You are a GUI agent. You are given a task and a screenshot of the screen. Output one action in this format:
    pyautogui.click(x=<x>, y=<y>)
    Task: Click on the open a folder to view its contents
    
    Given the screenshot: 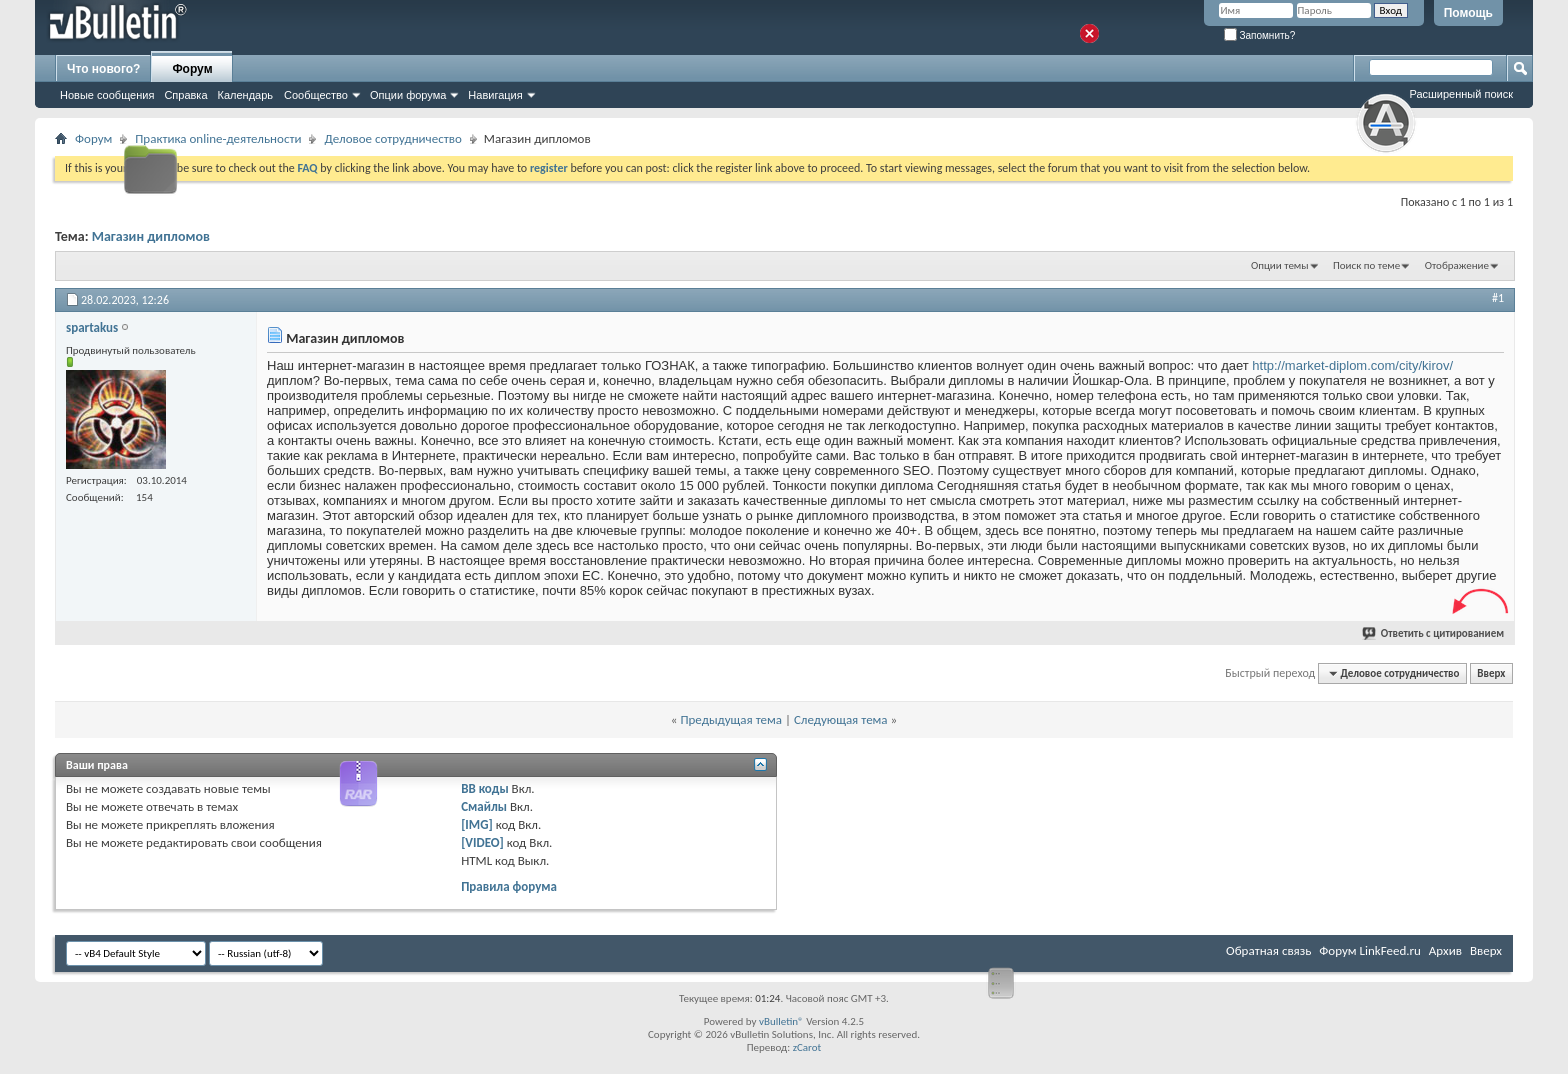 What is the action you would take?
    pyautogui.click(x=150, y=169)
    